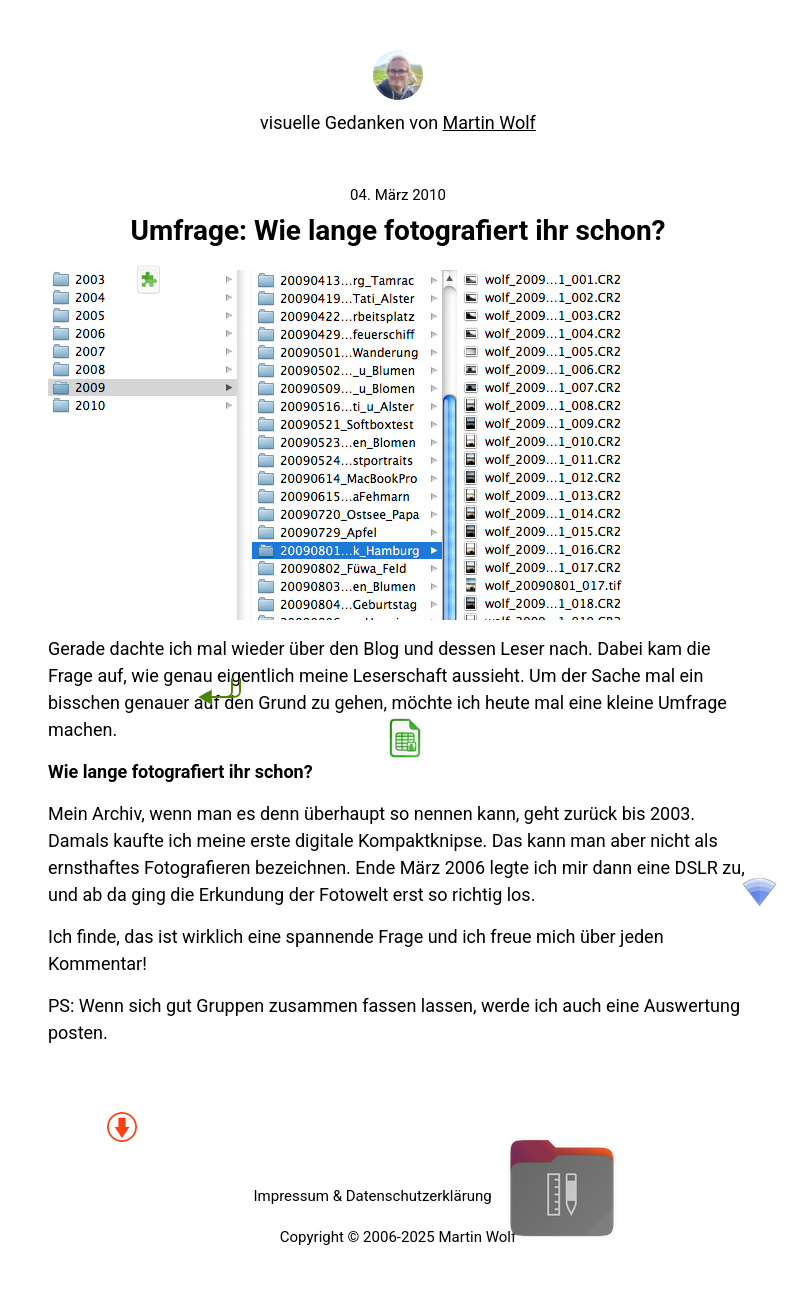  I want to click on reply to all recipients of an email, so click(219, 688).